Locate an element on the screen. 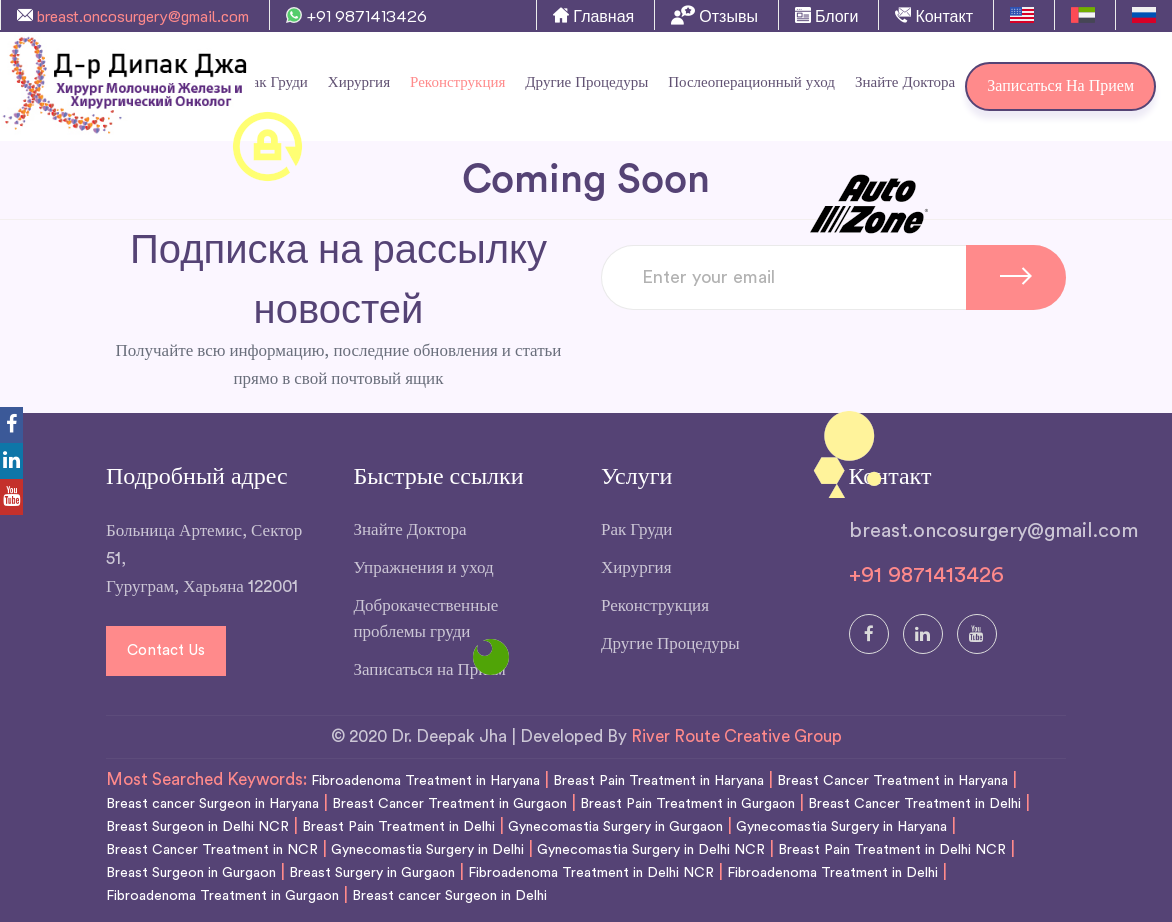 This screenshot has width=1172, height=922. screen rotation is locked is located at coordinates (267, 146).